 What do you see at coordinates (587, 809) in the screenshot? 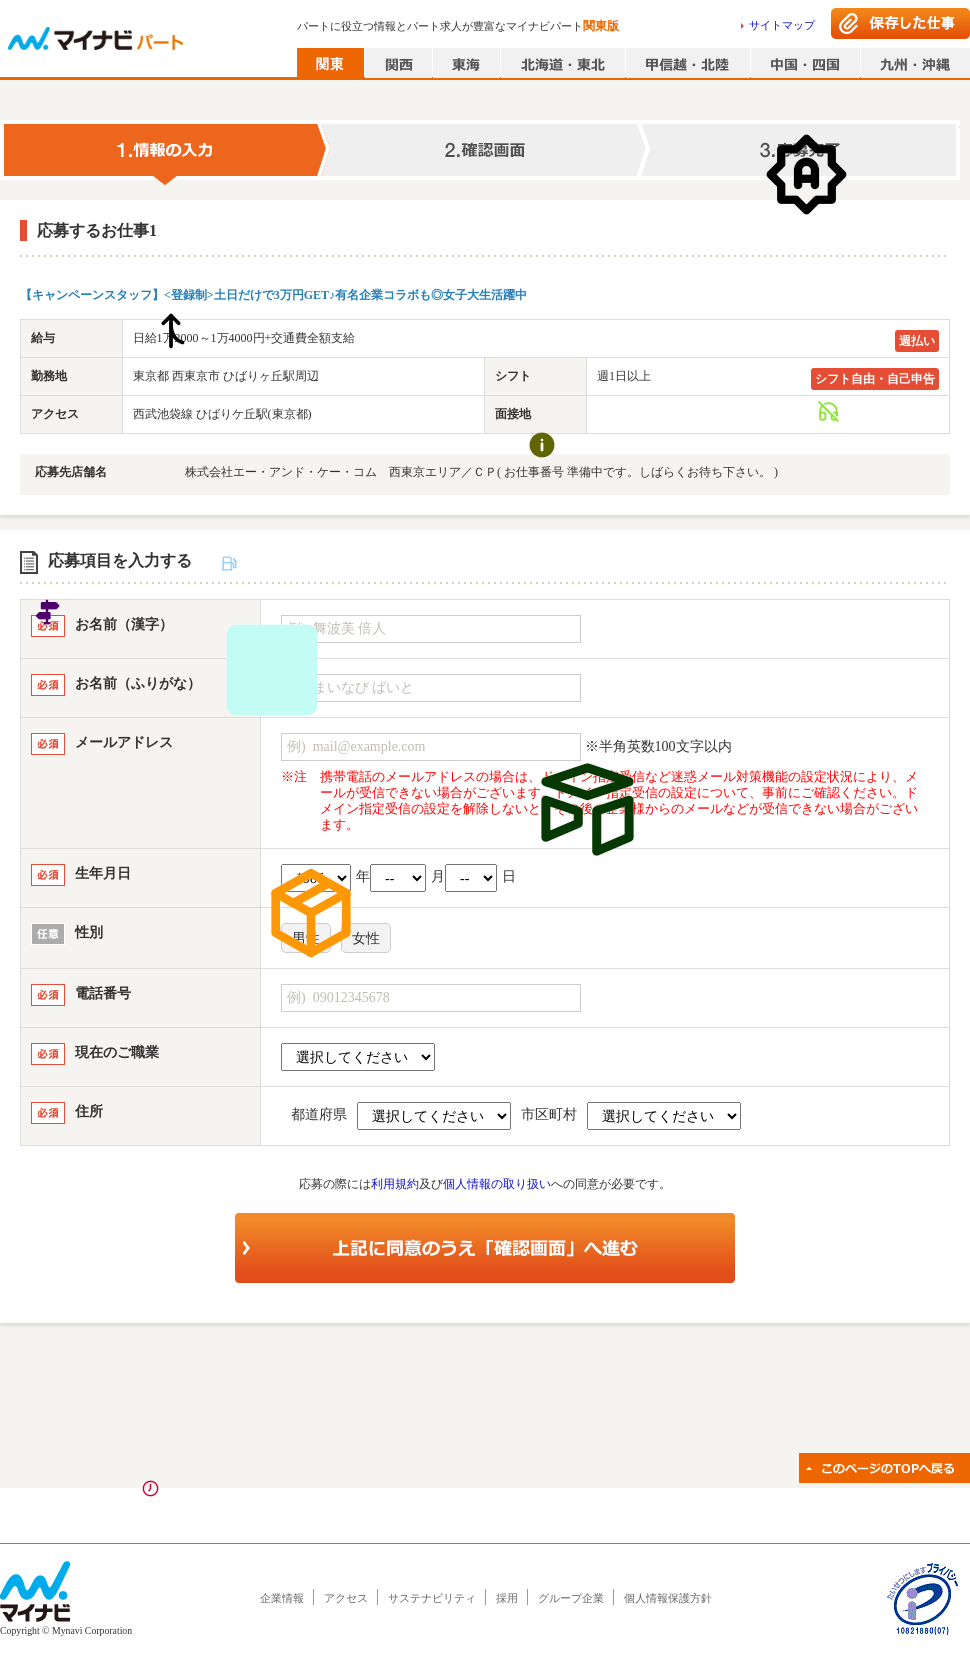
I see `open airtable` at bounding box center [587, 809].